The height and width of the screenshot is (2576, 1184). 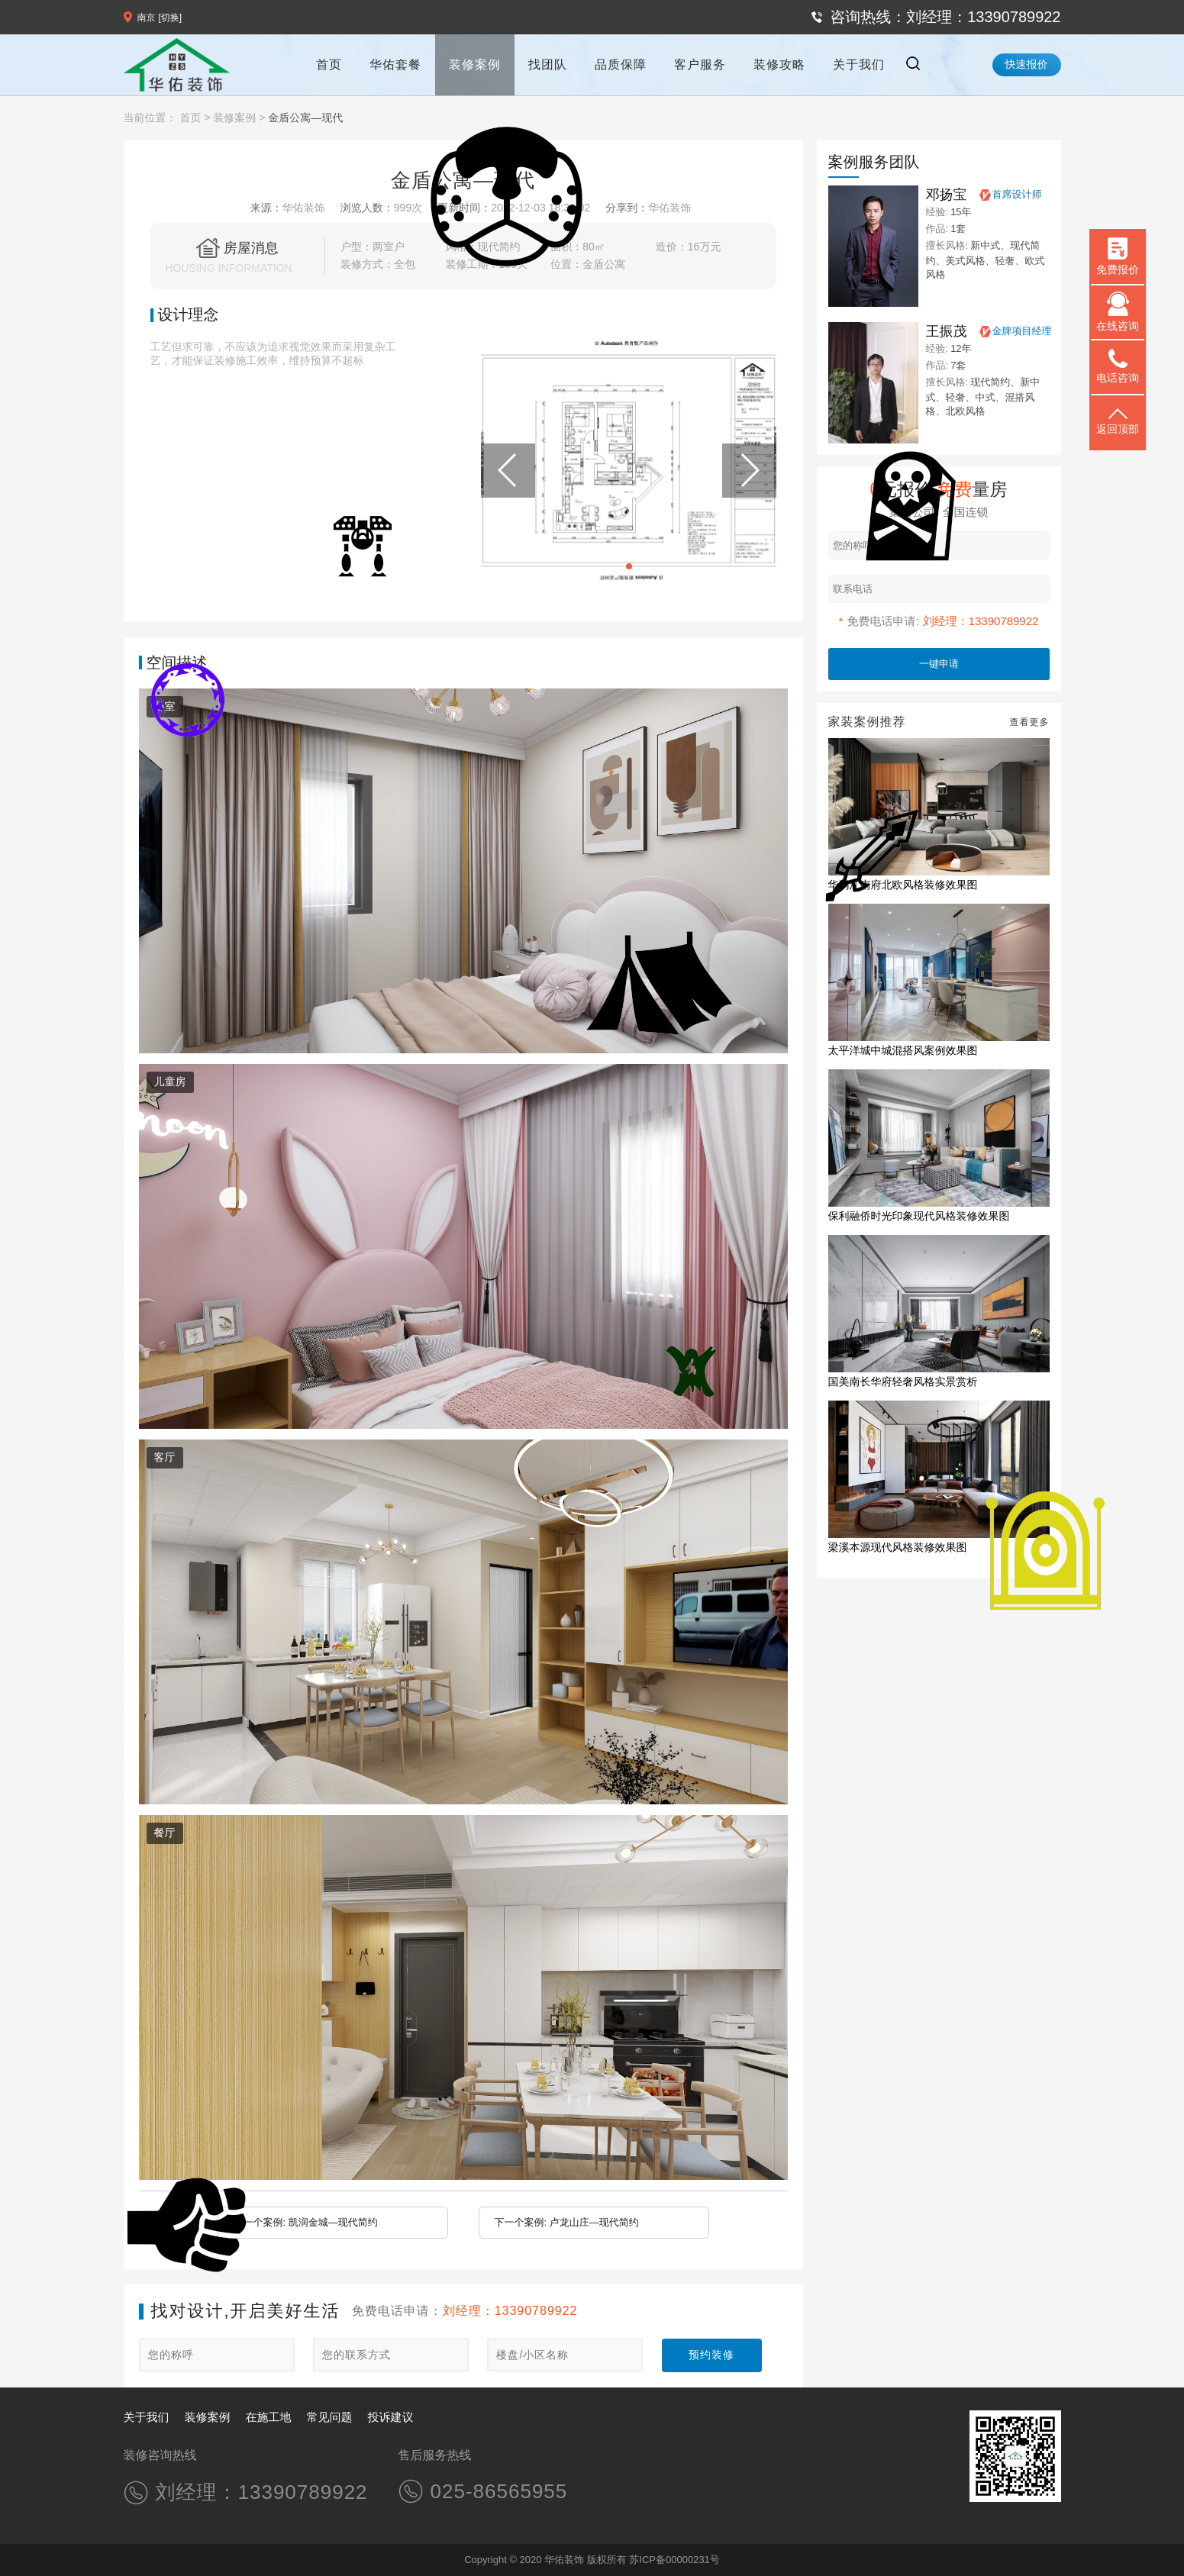 What do you see at coordinates (660, 983) in the screenshot?
I see `access camping or outdoor activity features` at bounding box center [660, 983].